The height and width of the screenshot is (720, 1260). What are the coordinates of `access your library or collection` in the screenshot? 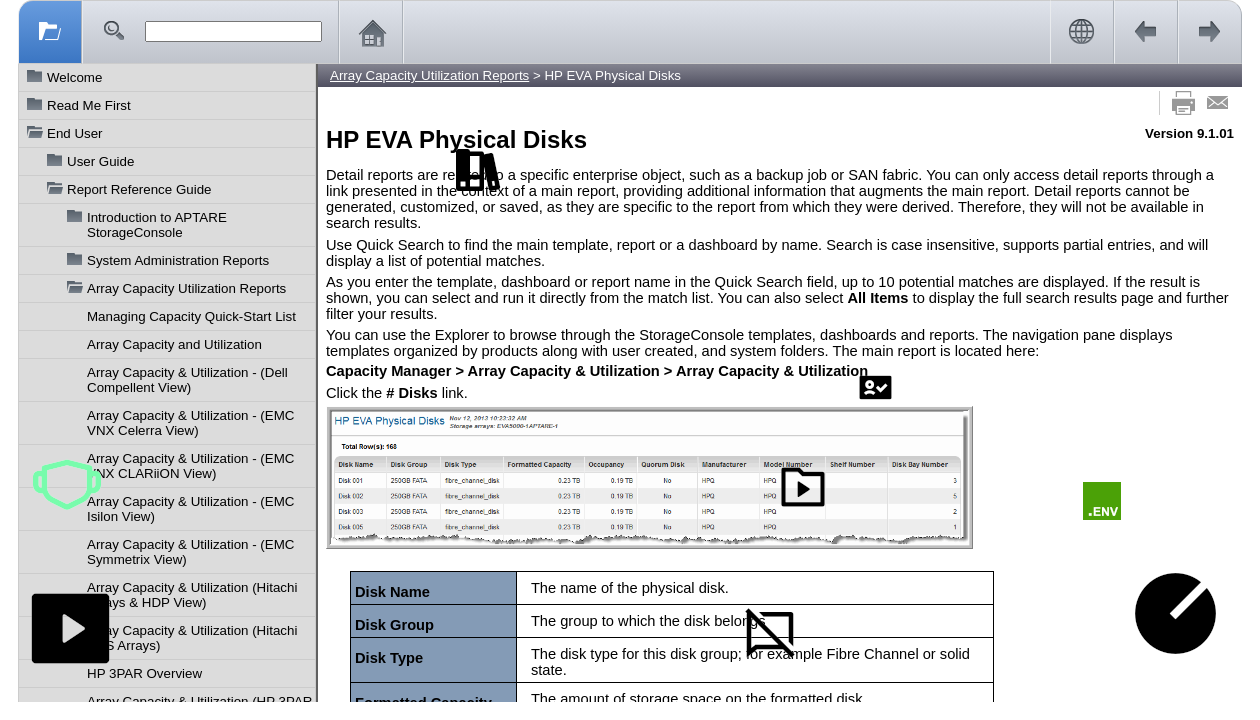 It's located at (477, 170).